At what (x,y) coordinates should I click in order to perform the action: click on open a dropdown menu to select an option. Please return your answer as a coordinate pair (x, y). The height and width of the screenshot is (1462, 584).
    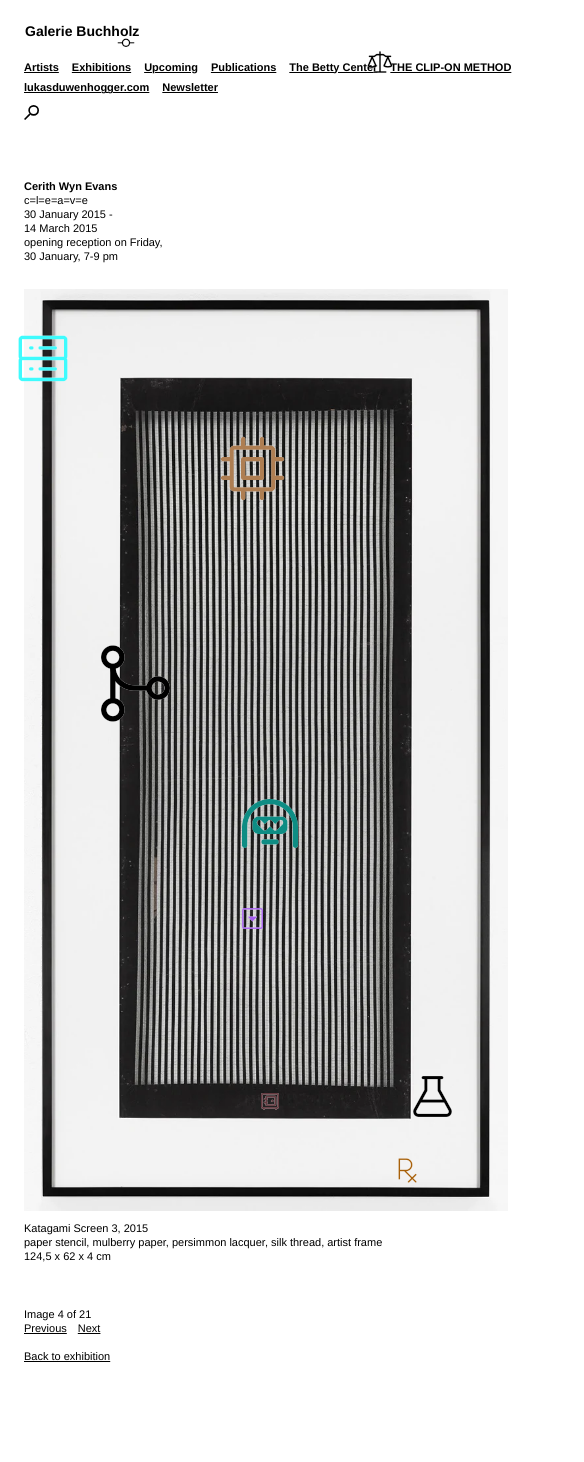
    Looking at the image, I should click on (252, 918).